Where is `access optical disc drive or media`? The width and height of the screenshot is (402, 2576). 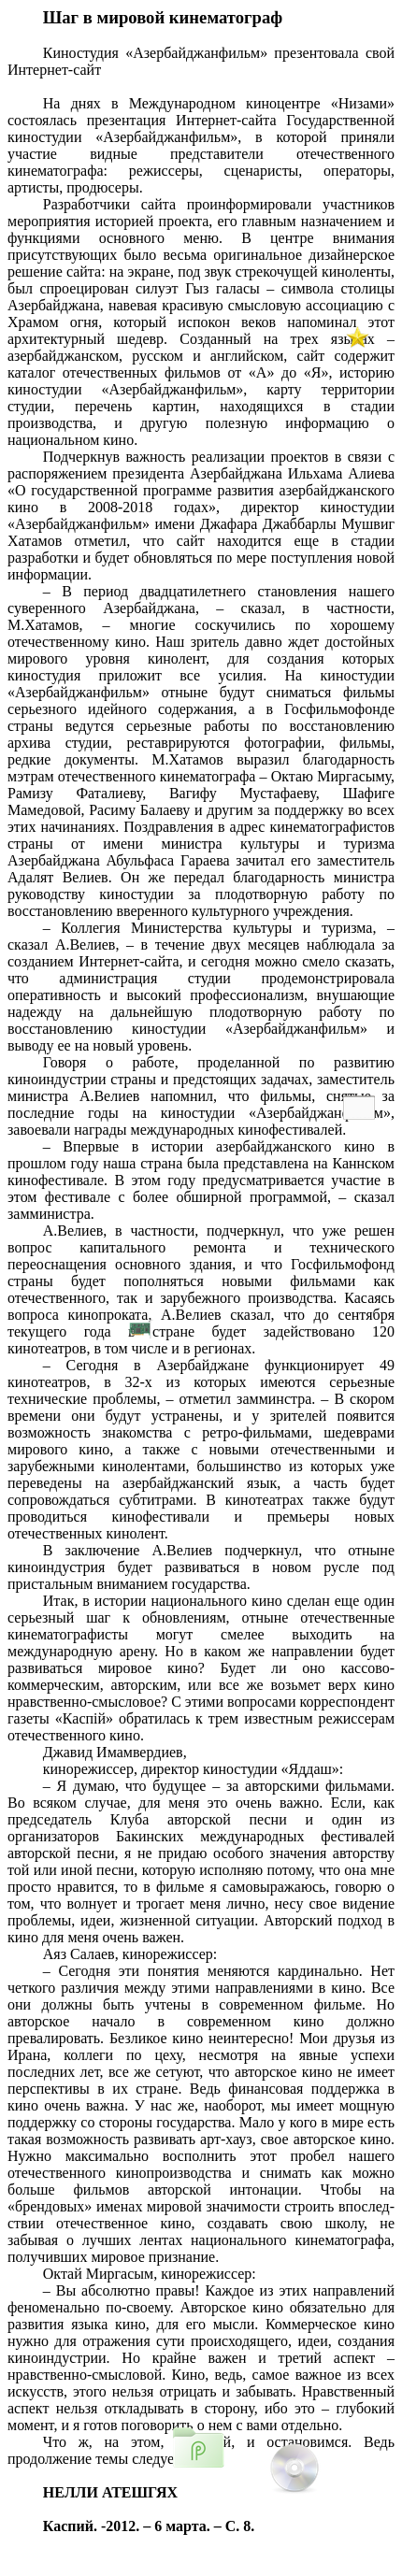
access optical disc drive or media is located at coordinates (294, 2468).